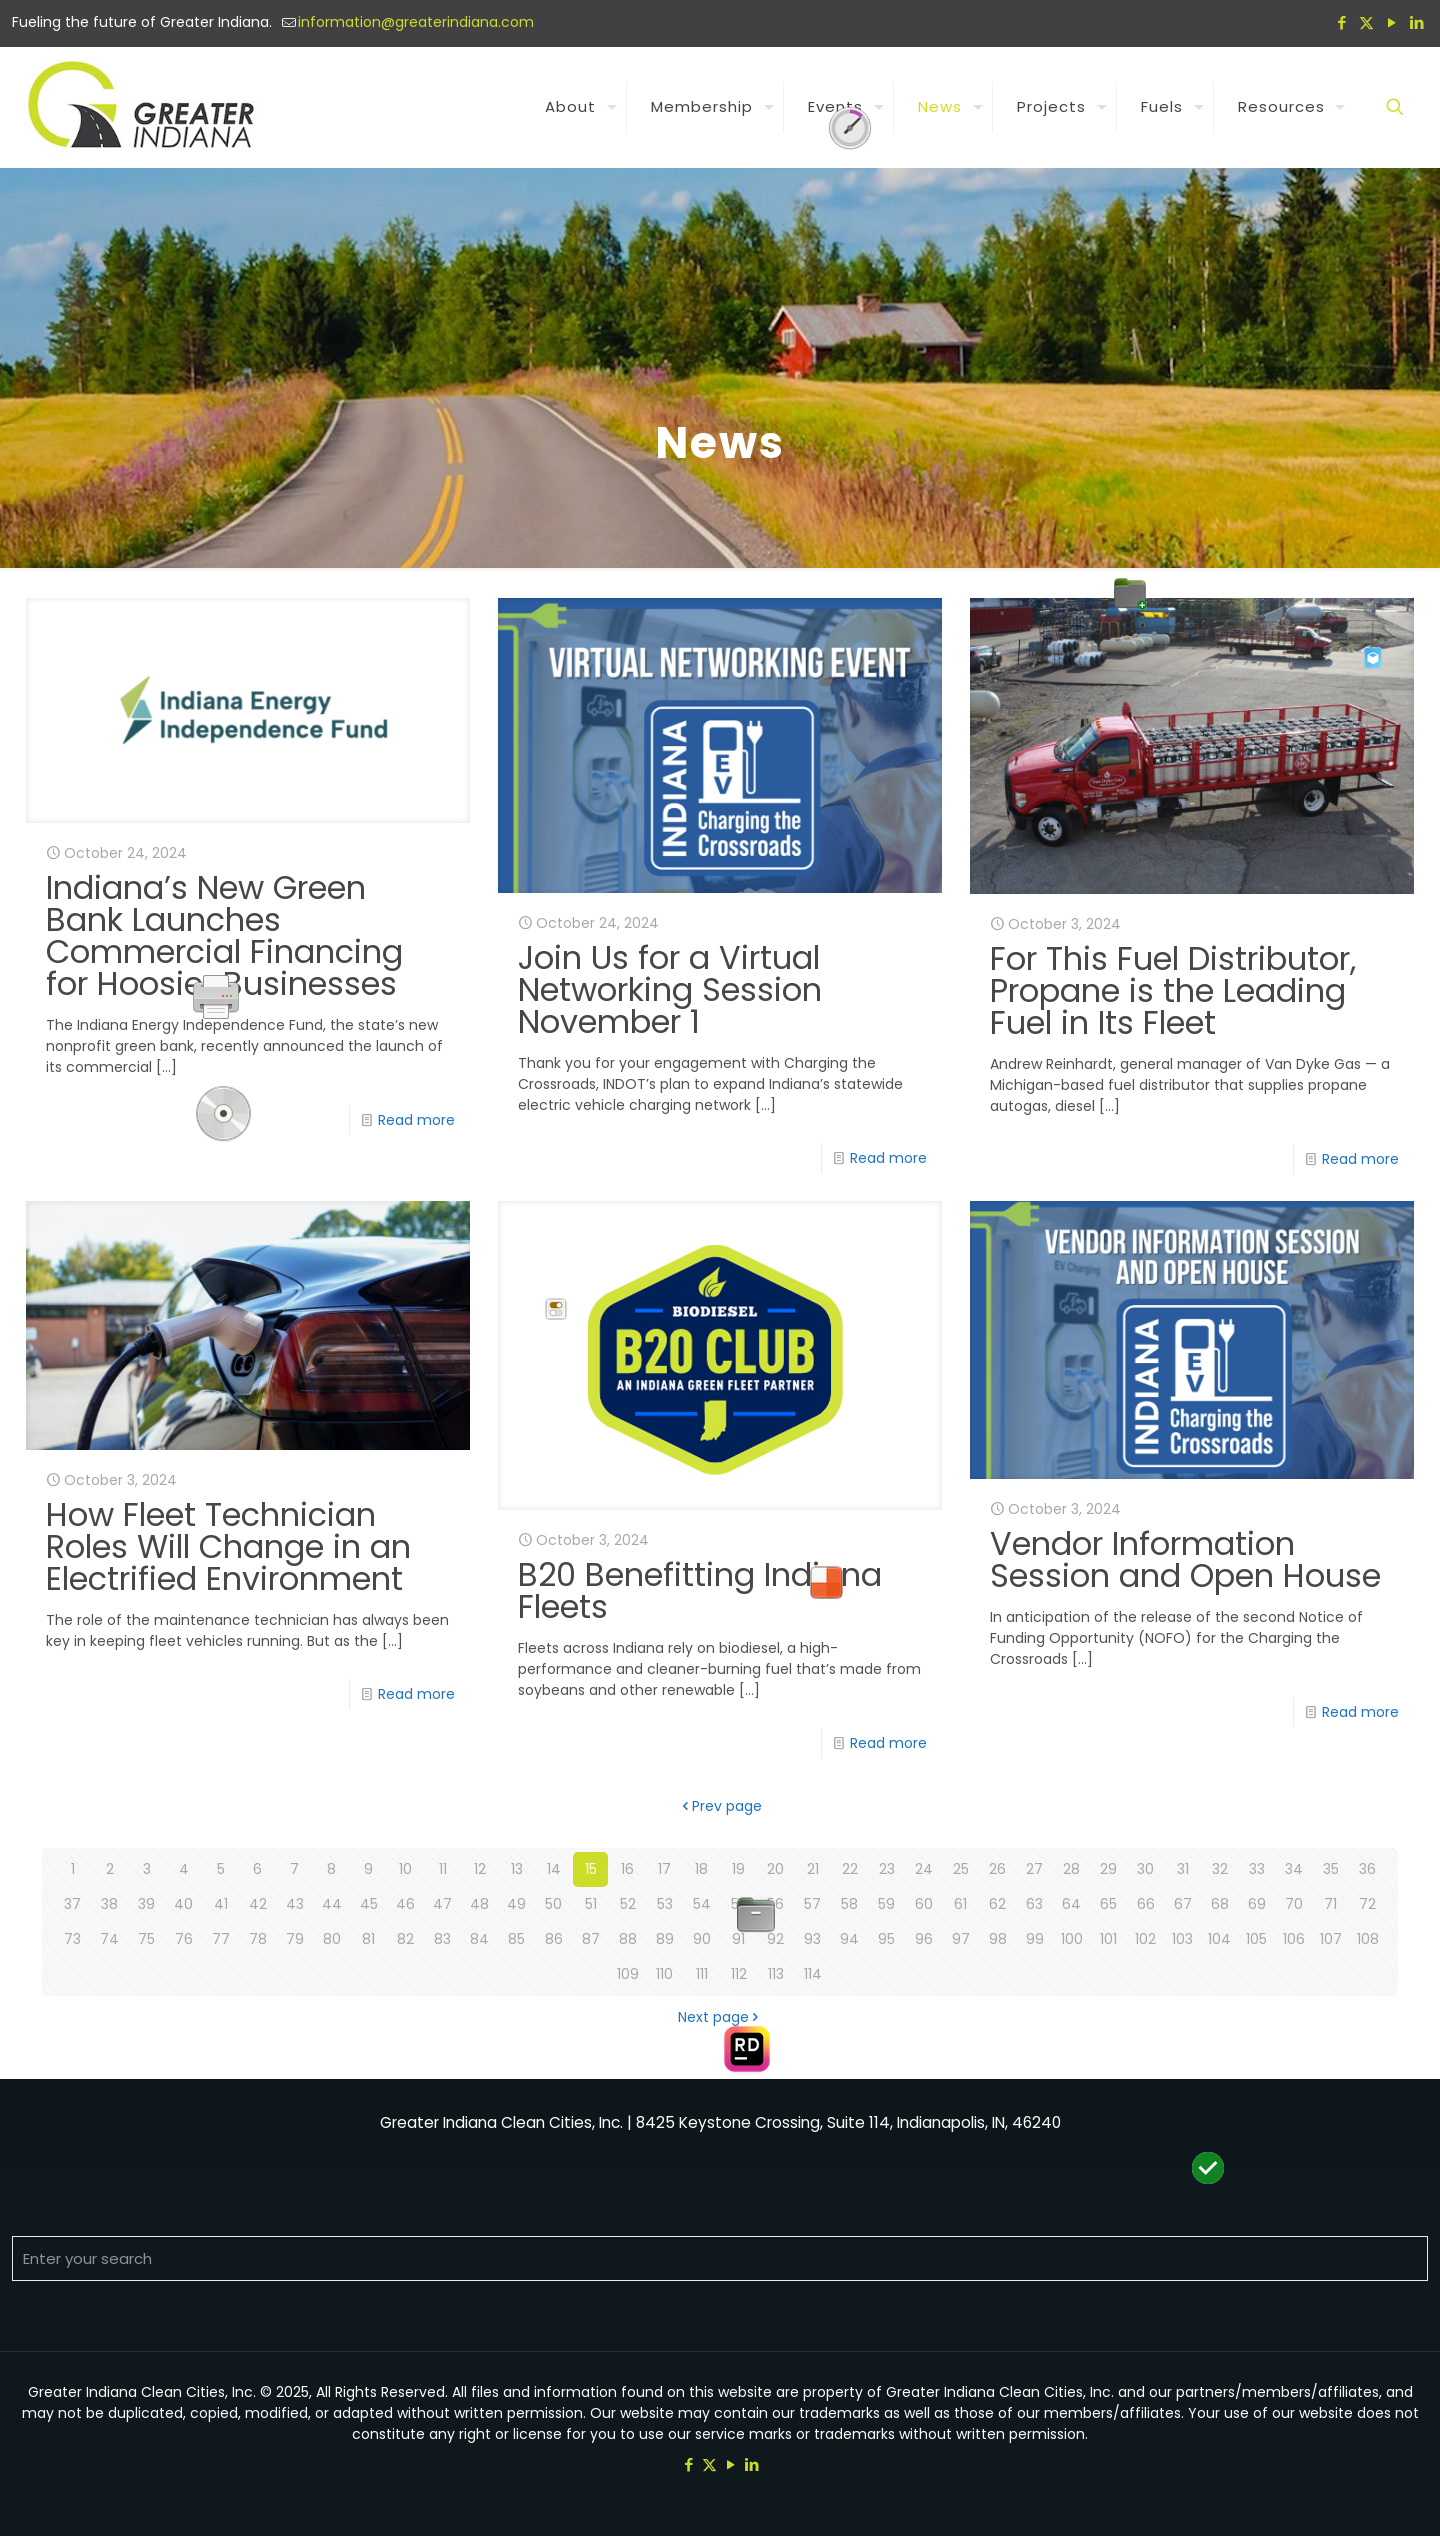  I want to click on access DVD-ROM drive, so click(223, 1113).